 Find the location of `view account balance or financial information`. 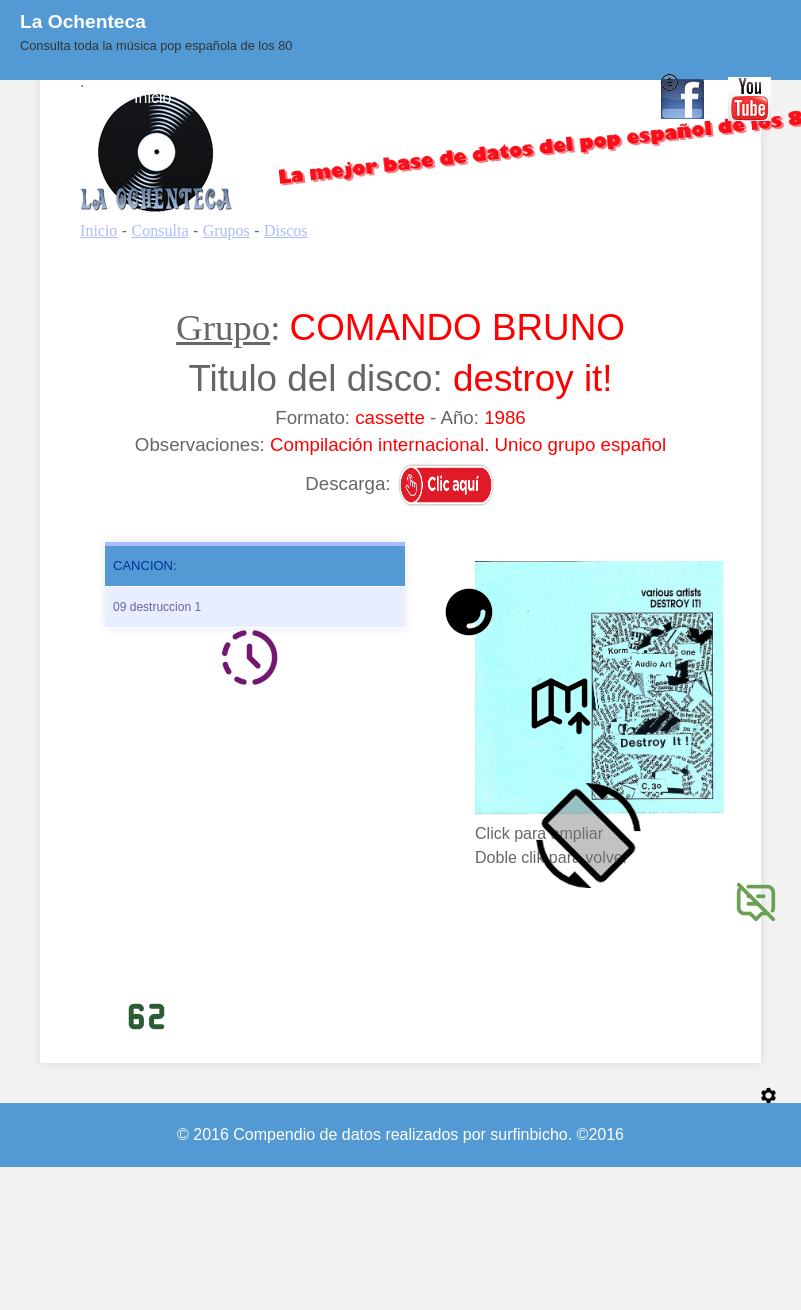

view account balance or financial information is located at coordinates (669, 82).